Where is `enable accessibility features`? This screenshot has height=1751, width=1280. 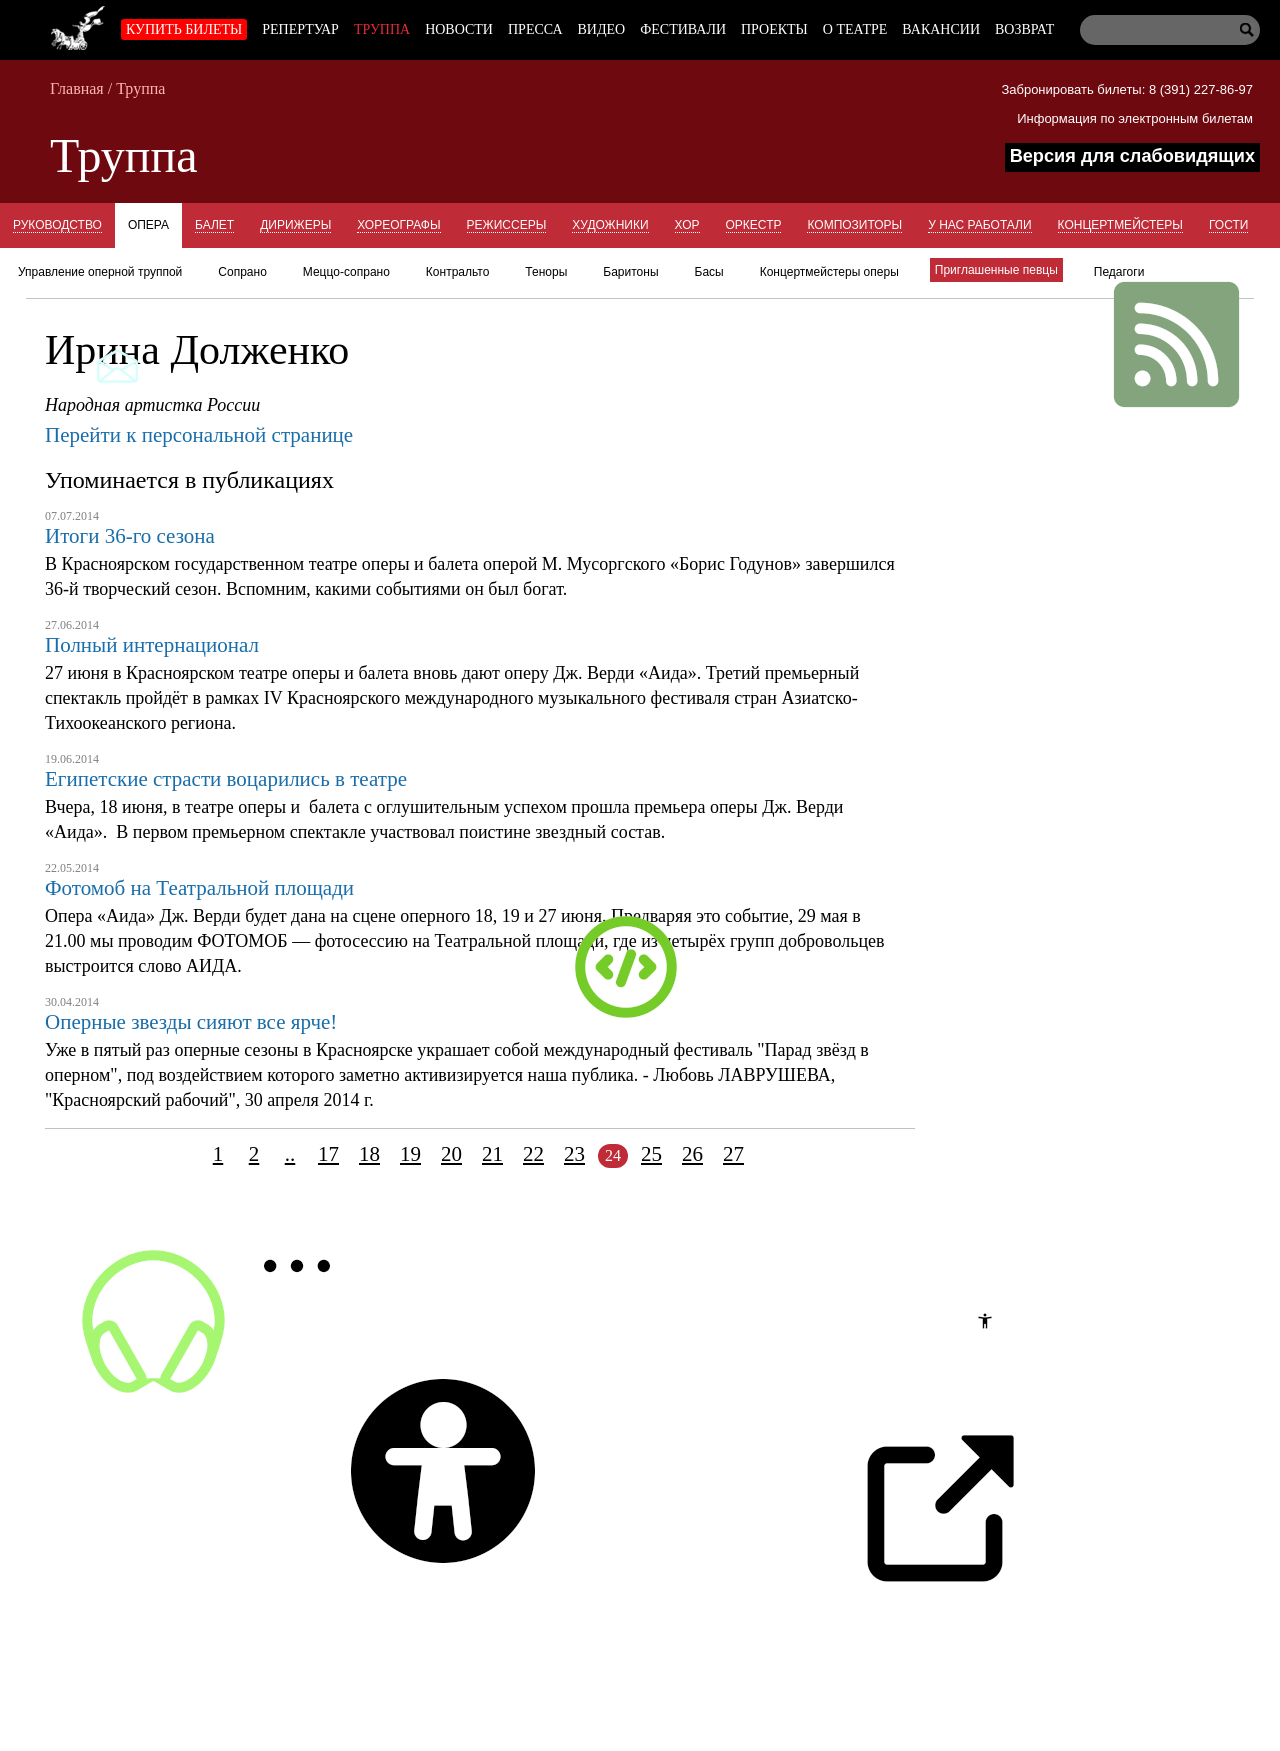 enable accessibility features is located at coordinates (443, 1471).